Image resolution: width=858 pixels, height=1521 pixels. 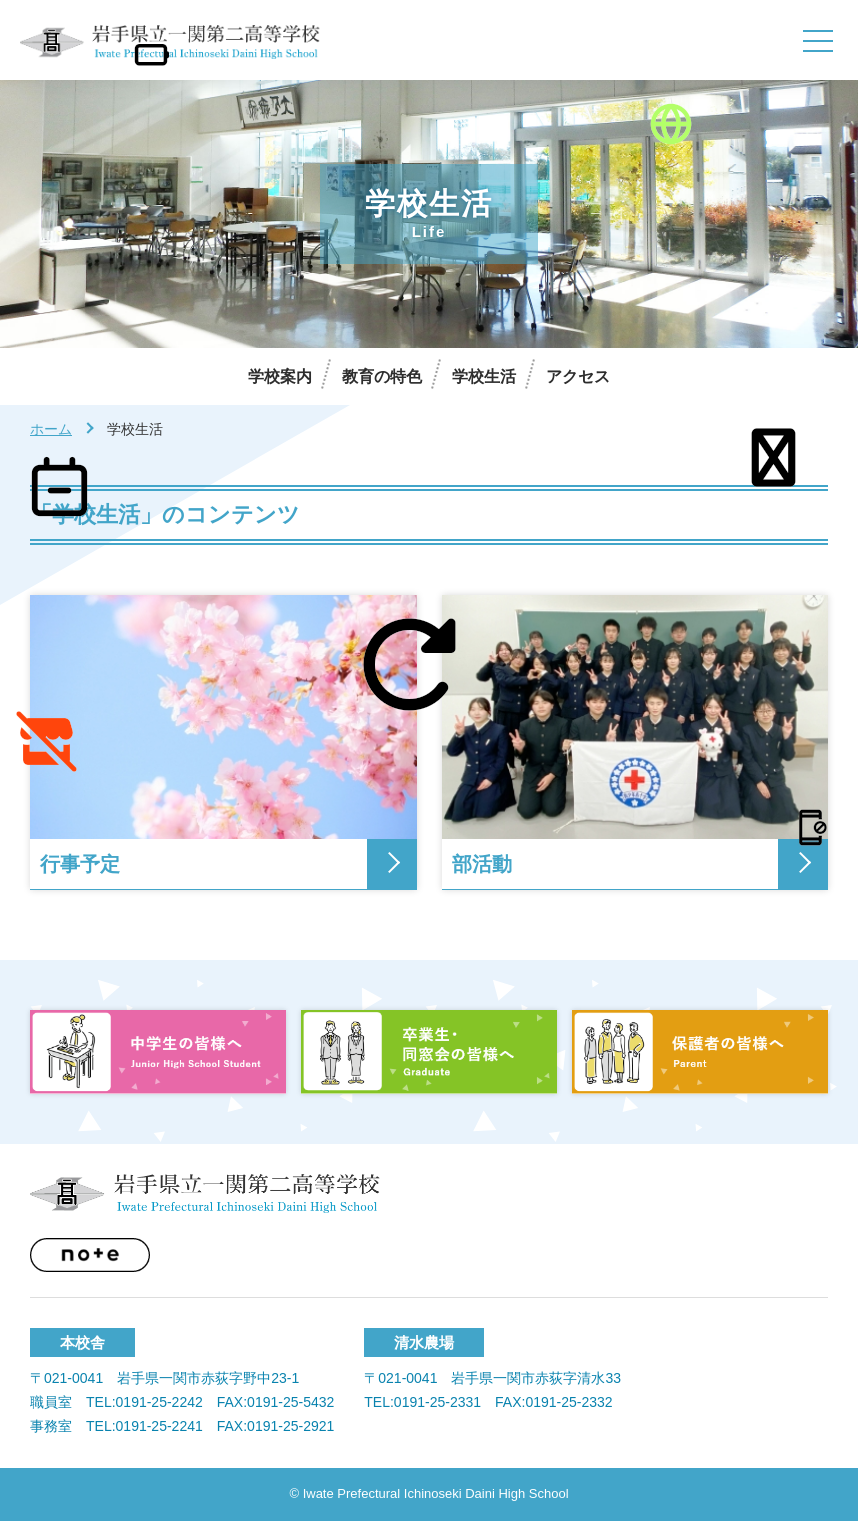 I want to click on remove an event from your calendar, so click(x=59, y=488).